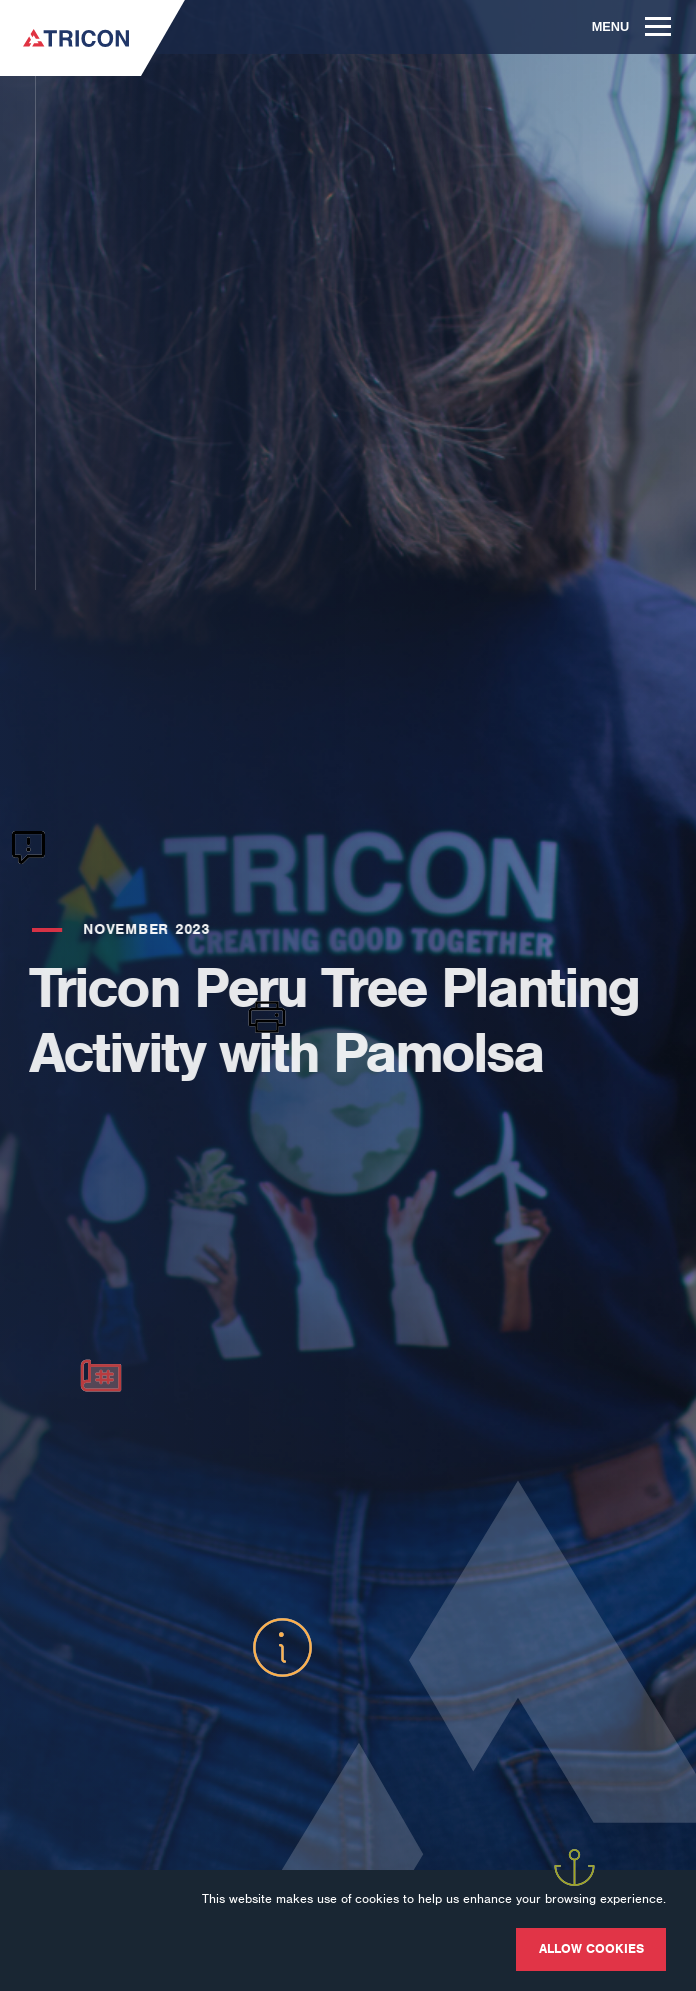 The width and height of the screenshot is (696, 1991). I want to click on view project blueprints or technical plans, so click(101, 1377).